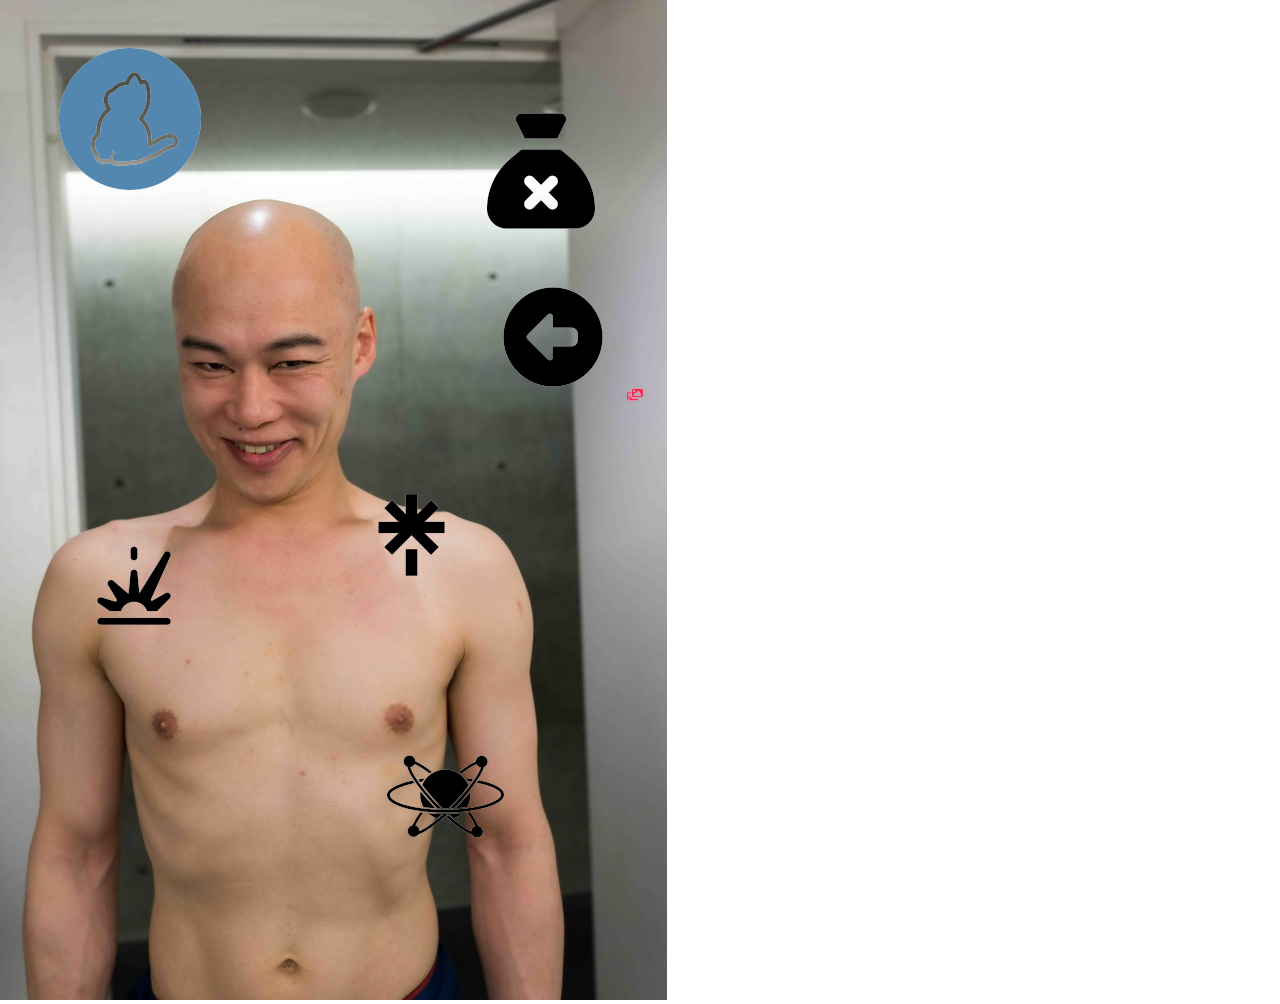 Image resolution: width=1280 pixels, height=1004 pixels. What do you see at coordinates (445, 796) in the screenshot?
I see `proteus software logo` at bounding box center [445, 796].